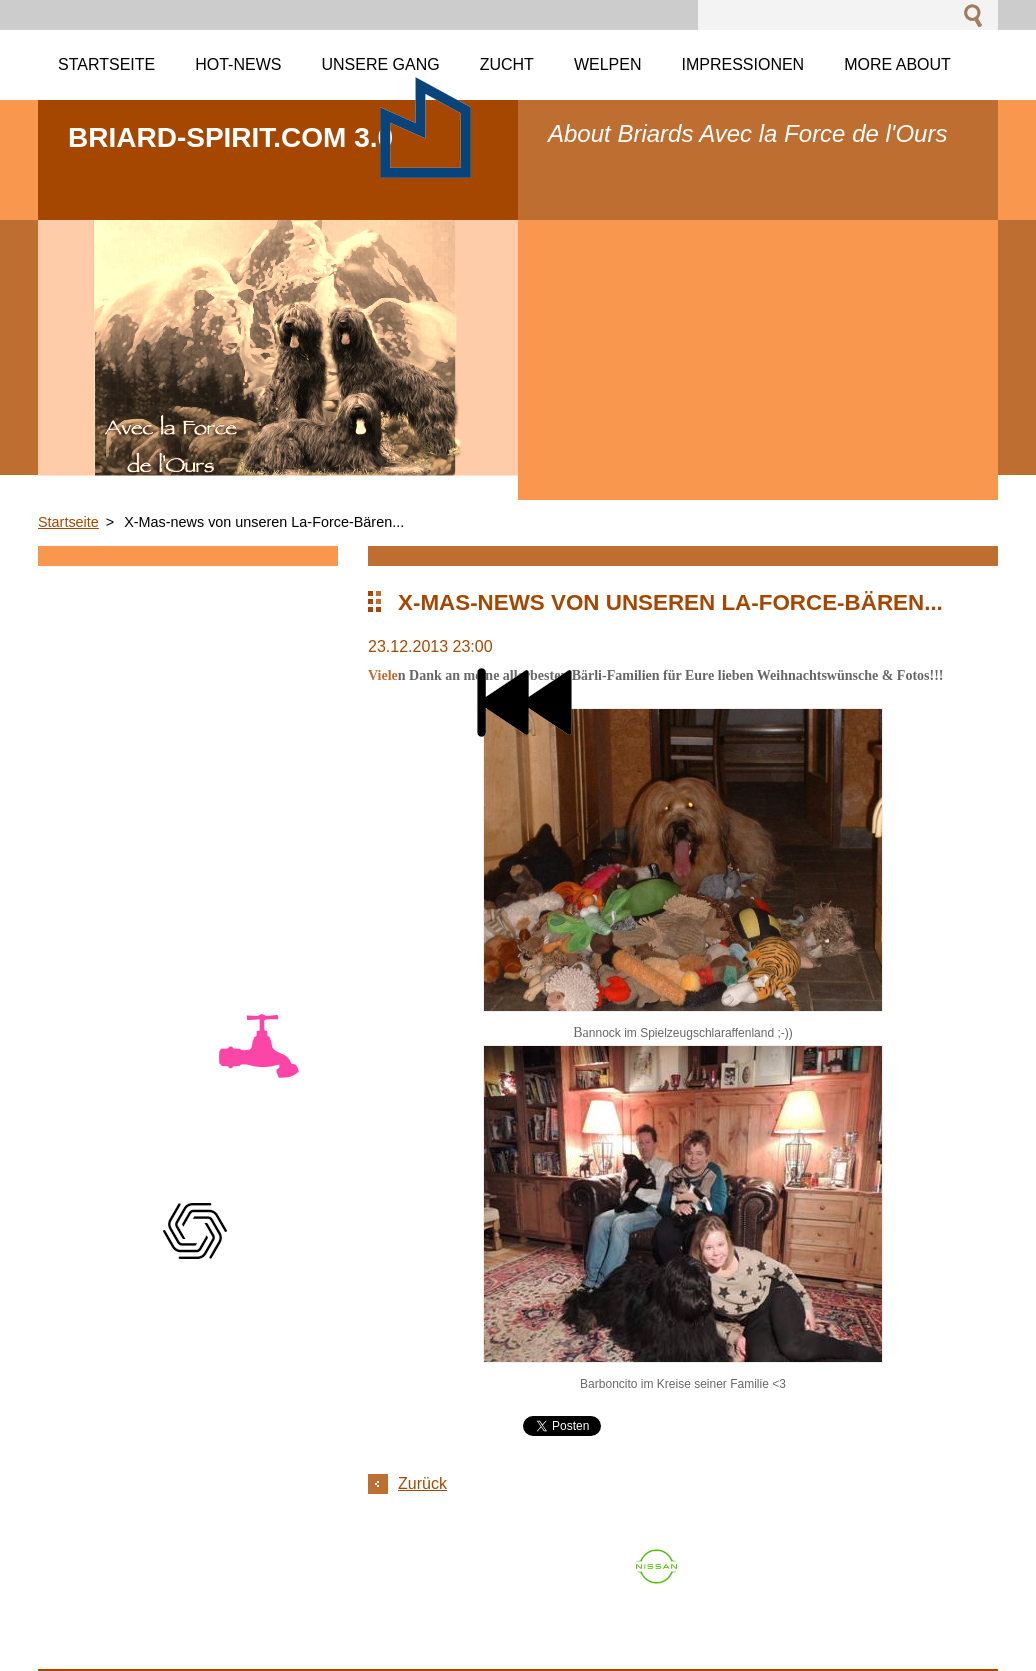  I want to click on view building or property details, so click(425, 132).